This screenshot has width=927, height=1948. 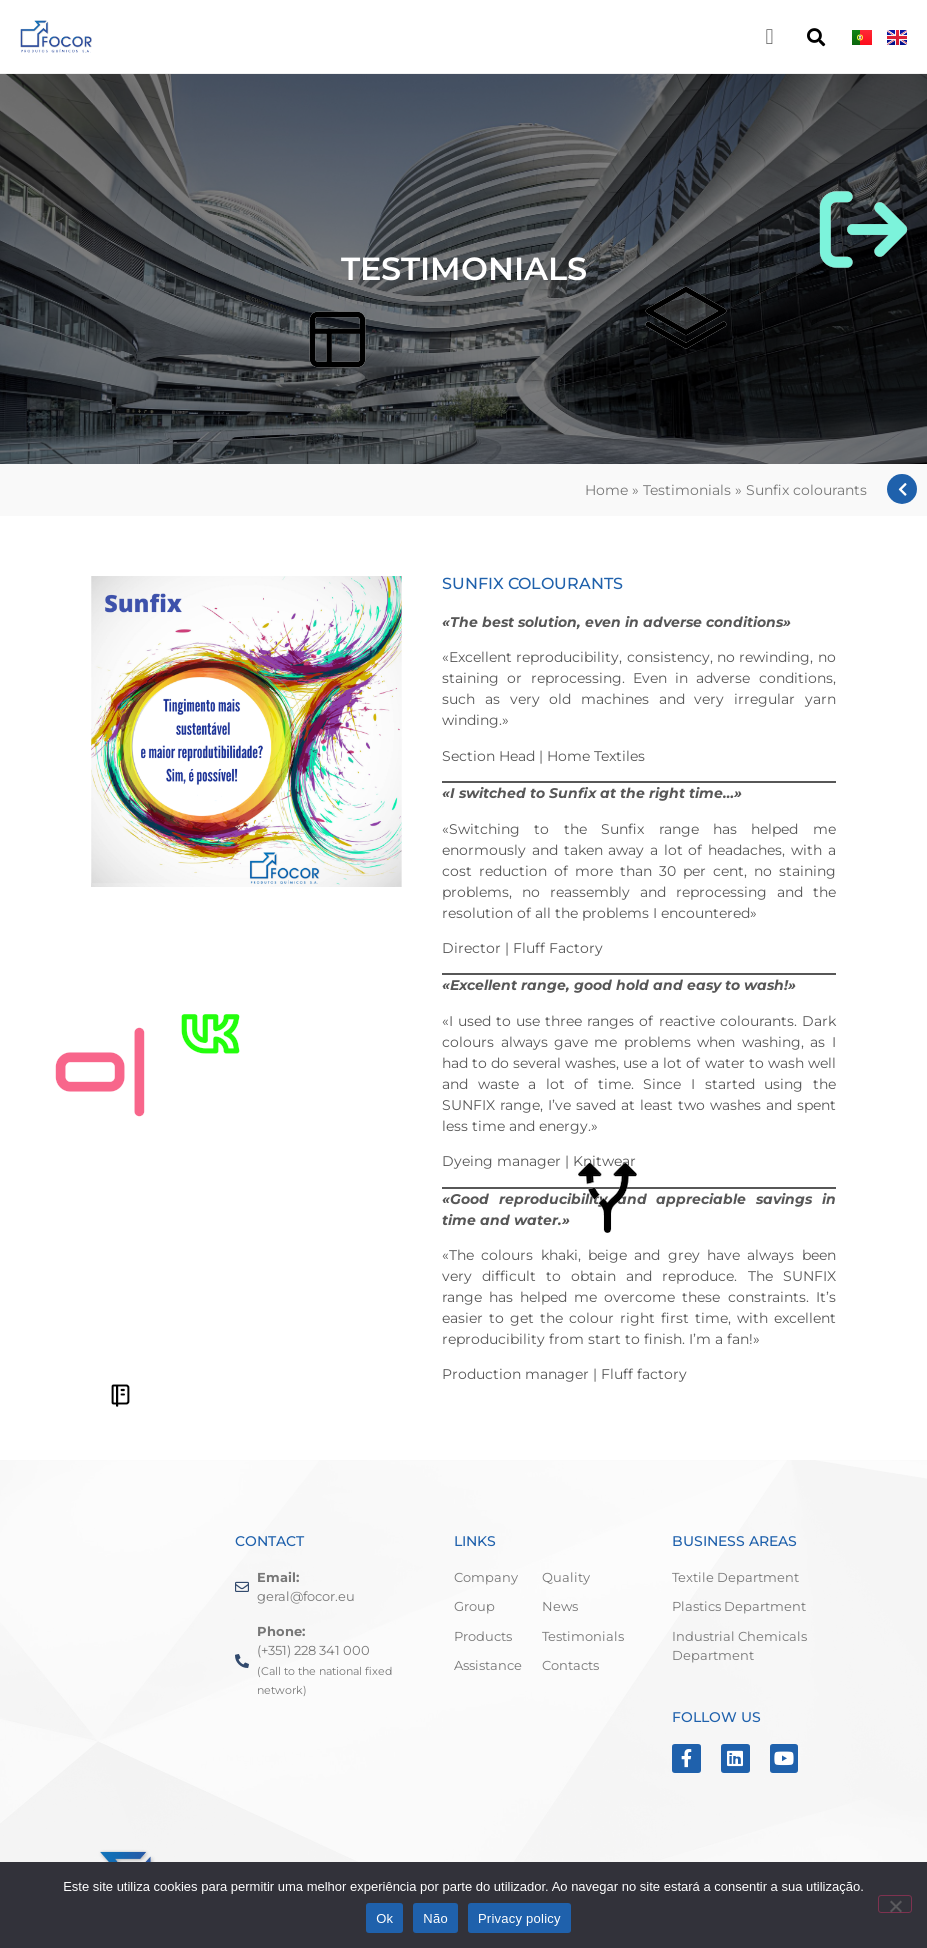 What do you see at coordinates (120, 1394) in the screenshot?
I see `open your notebook or notes` at bounding box center [120, 1394].